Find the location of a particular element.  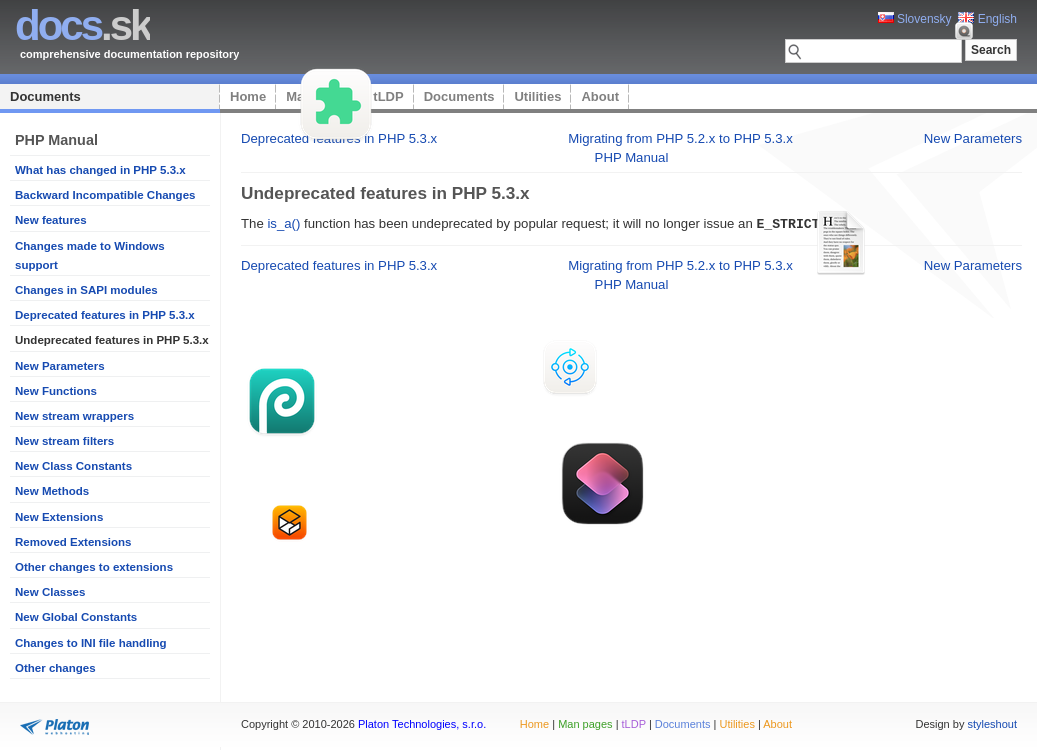

open coolero cooling system control app is located at coordinates (570, 367).